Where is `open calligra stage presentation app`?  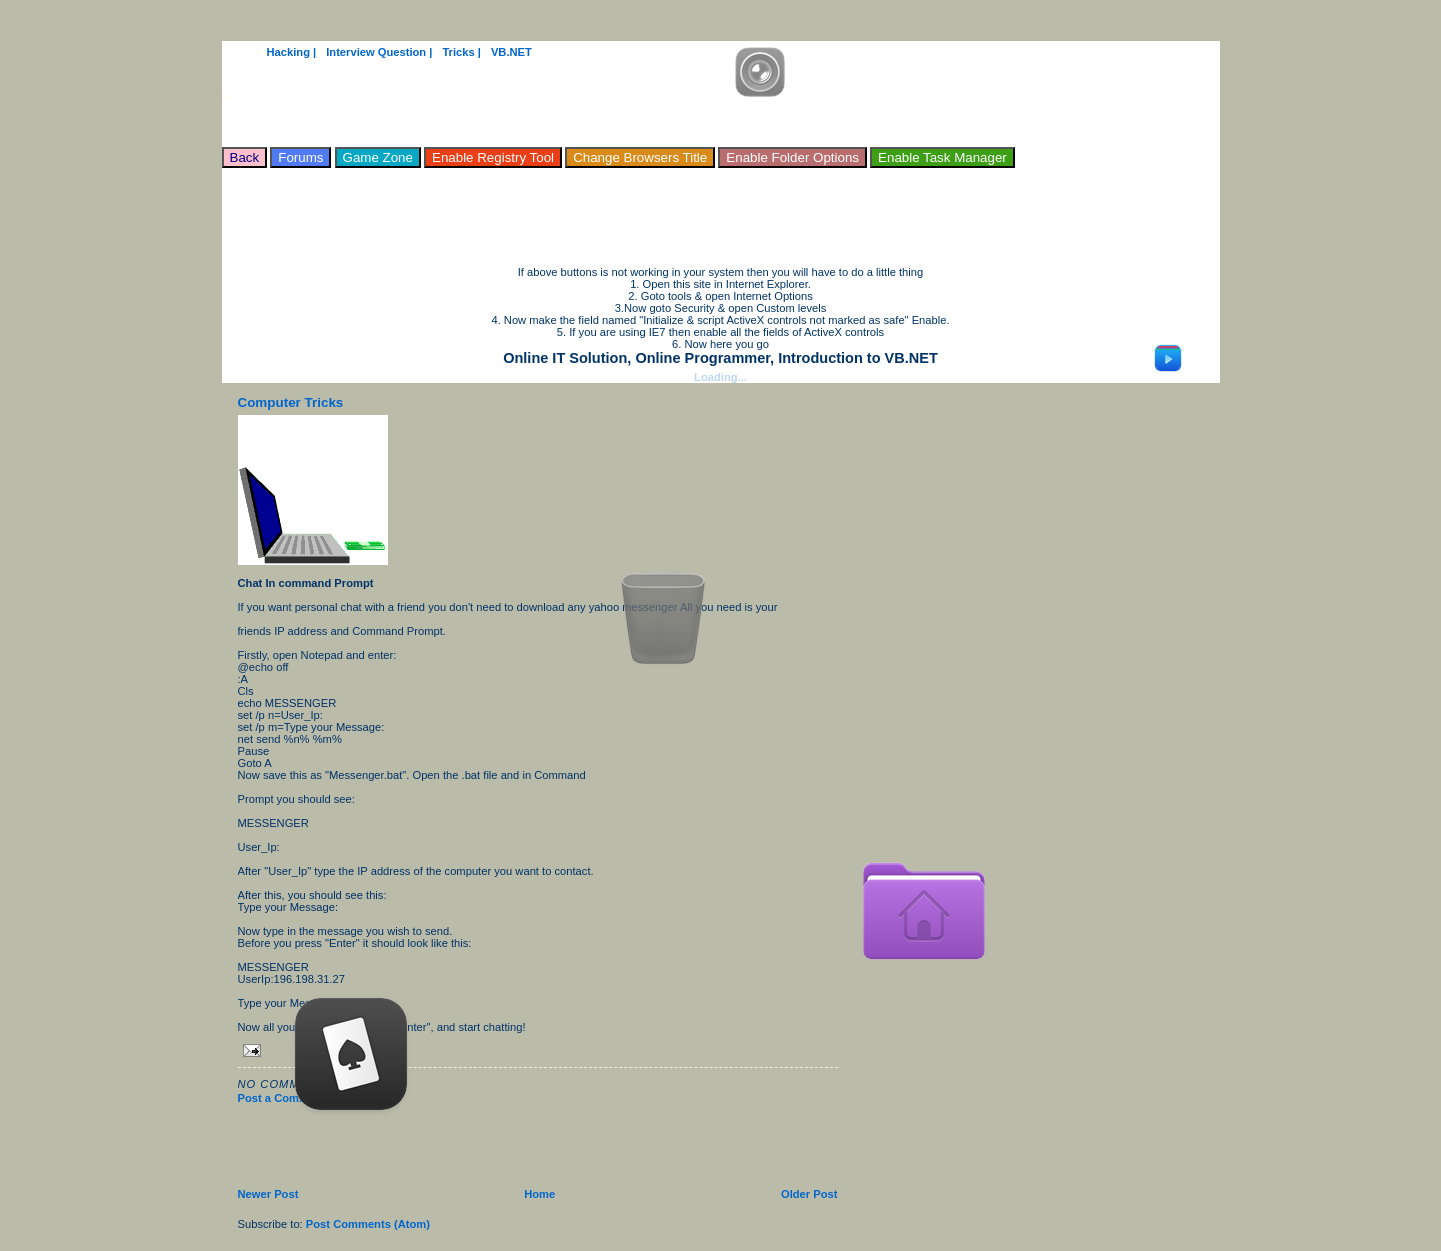 open calligra stage presentation app is located at coordinates (1168, 358).